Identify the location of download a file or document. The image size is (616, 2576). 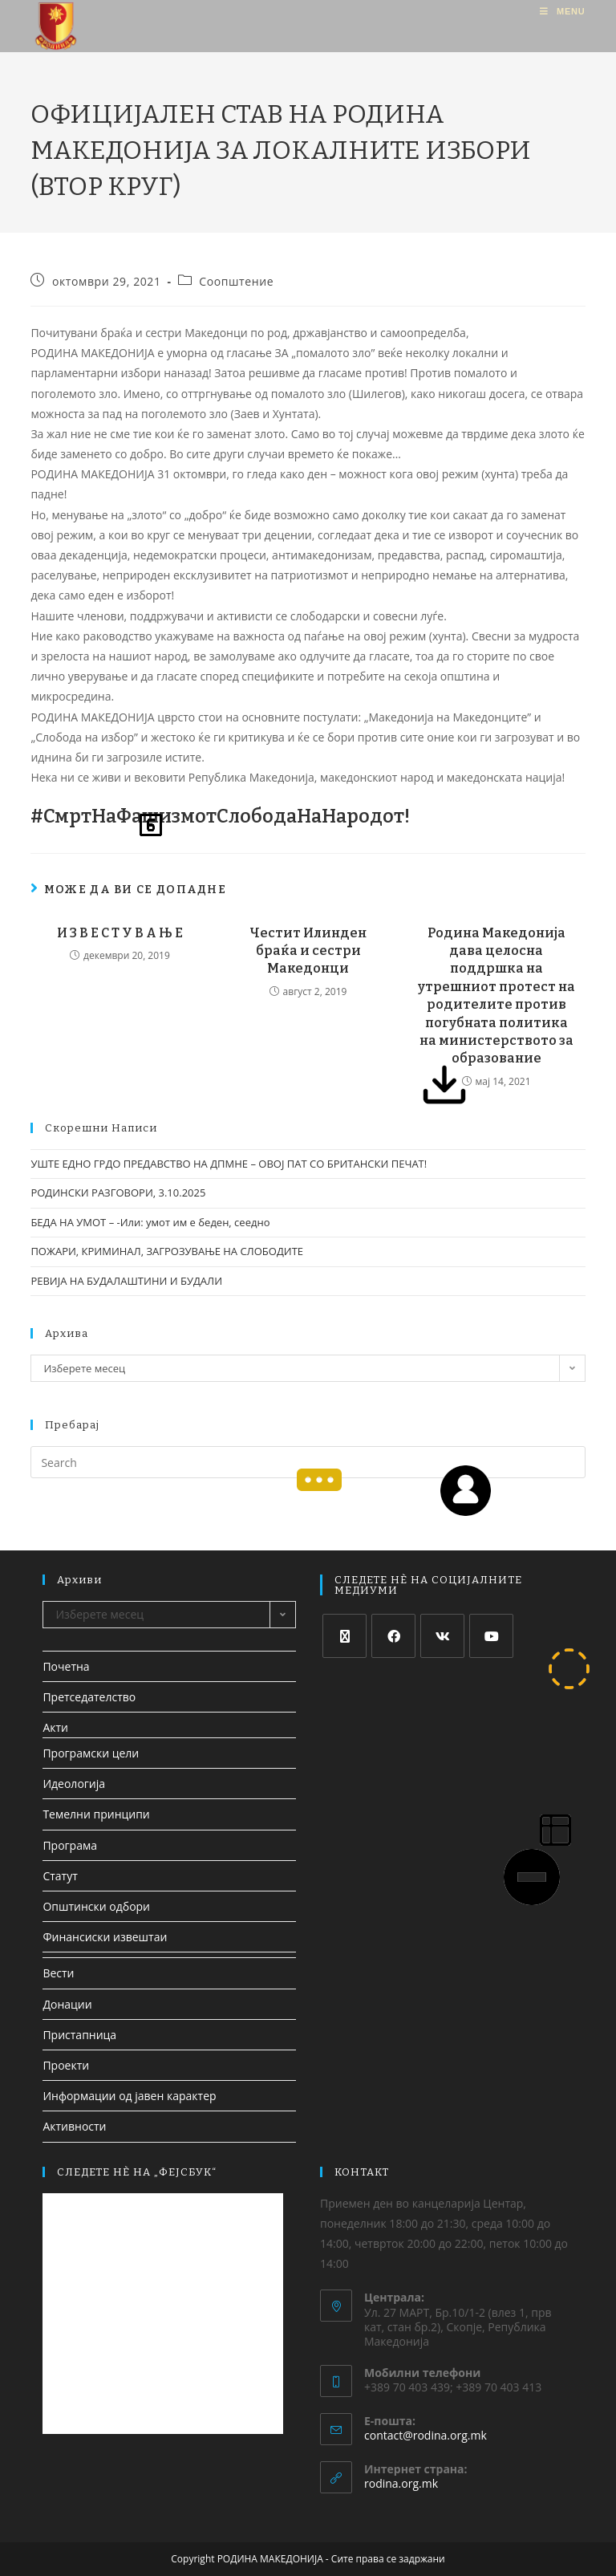
(444, 1086).